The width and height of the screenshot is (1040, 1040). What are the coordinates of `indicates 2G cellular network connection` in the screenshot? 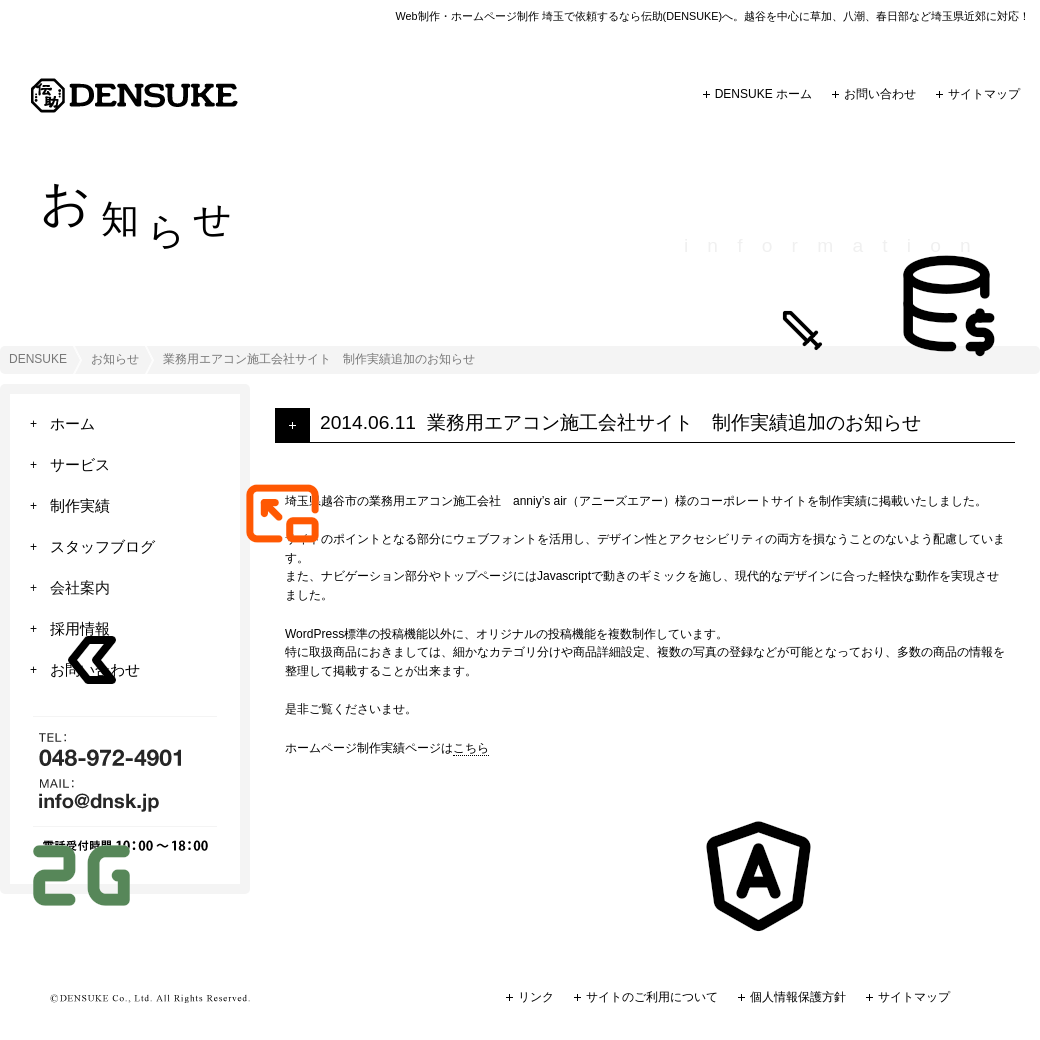 It's located at (81, 875).